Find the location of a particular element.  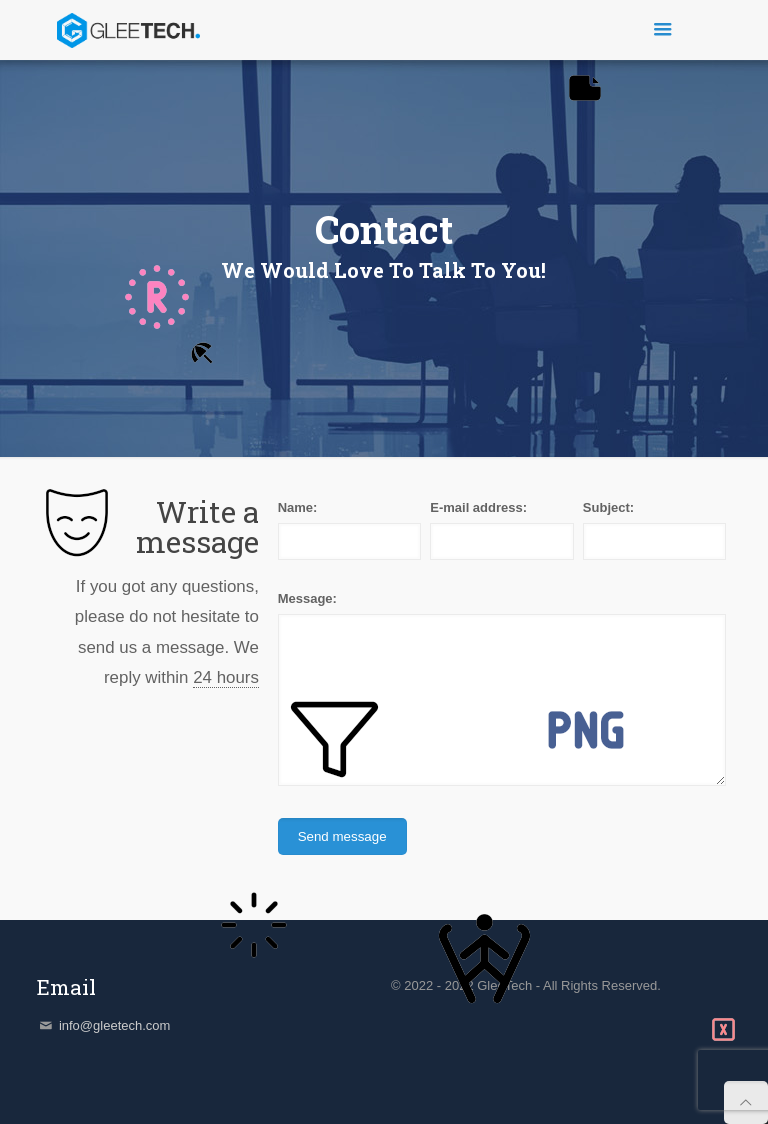

access beach or vacation-related information is located at coordinates (202, 353).